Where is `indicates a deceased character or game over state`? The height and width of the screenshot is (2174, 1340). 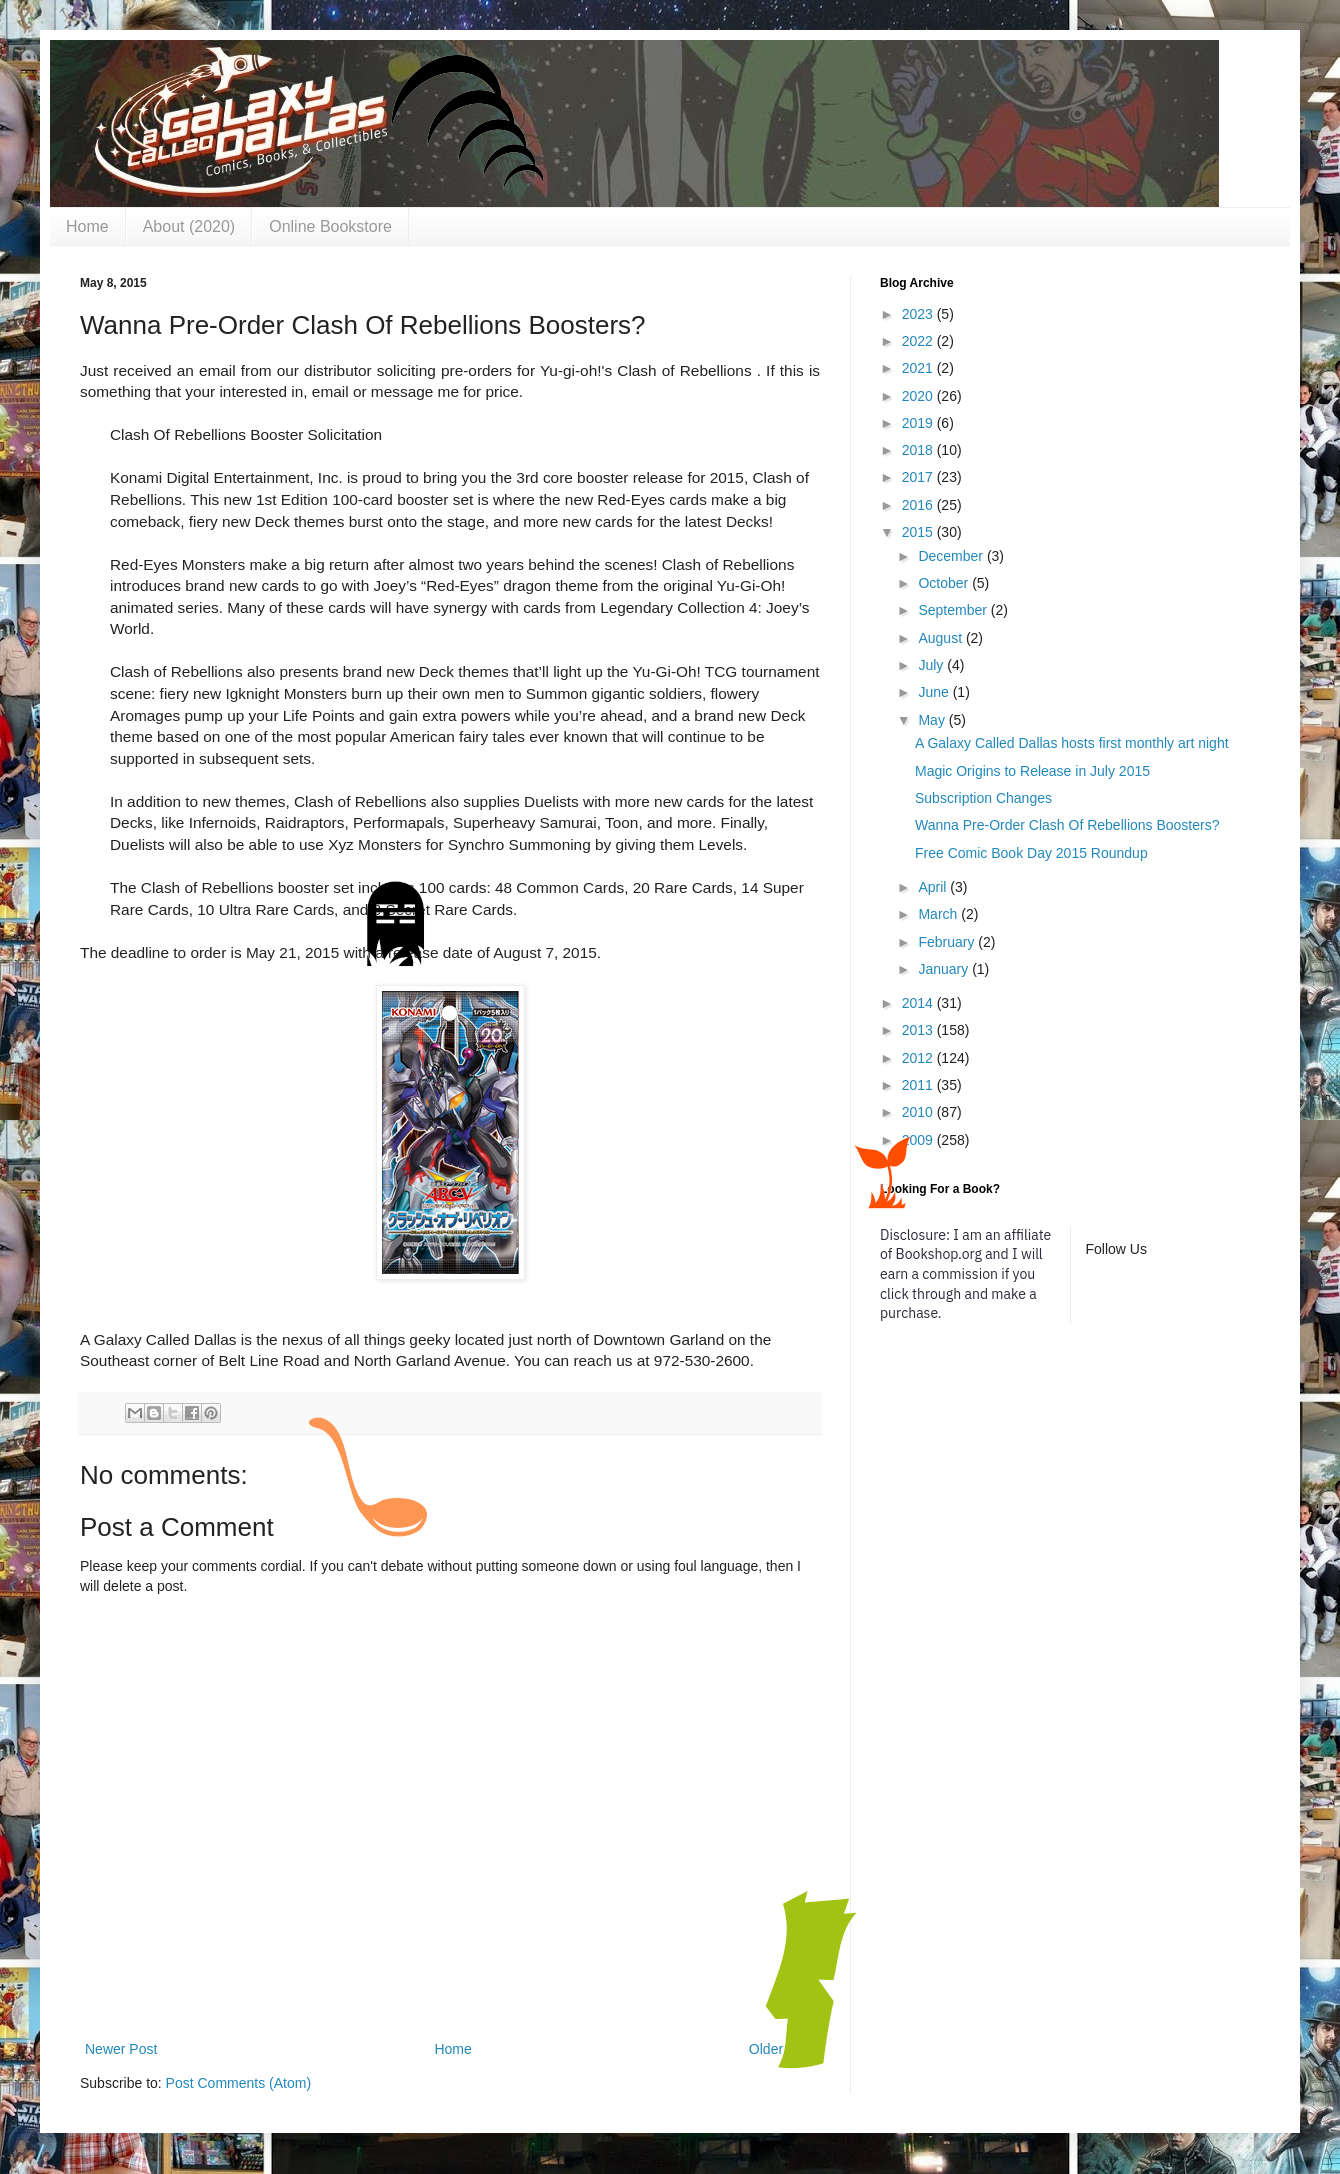 indicates a deceased character or game over state is located at coordinates (396, 925).